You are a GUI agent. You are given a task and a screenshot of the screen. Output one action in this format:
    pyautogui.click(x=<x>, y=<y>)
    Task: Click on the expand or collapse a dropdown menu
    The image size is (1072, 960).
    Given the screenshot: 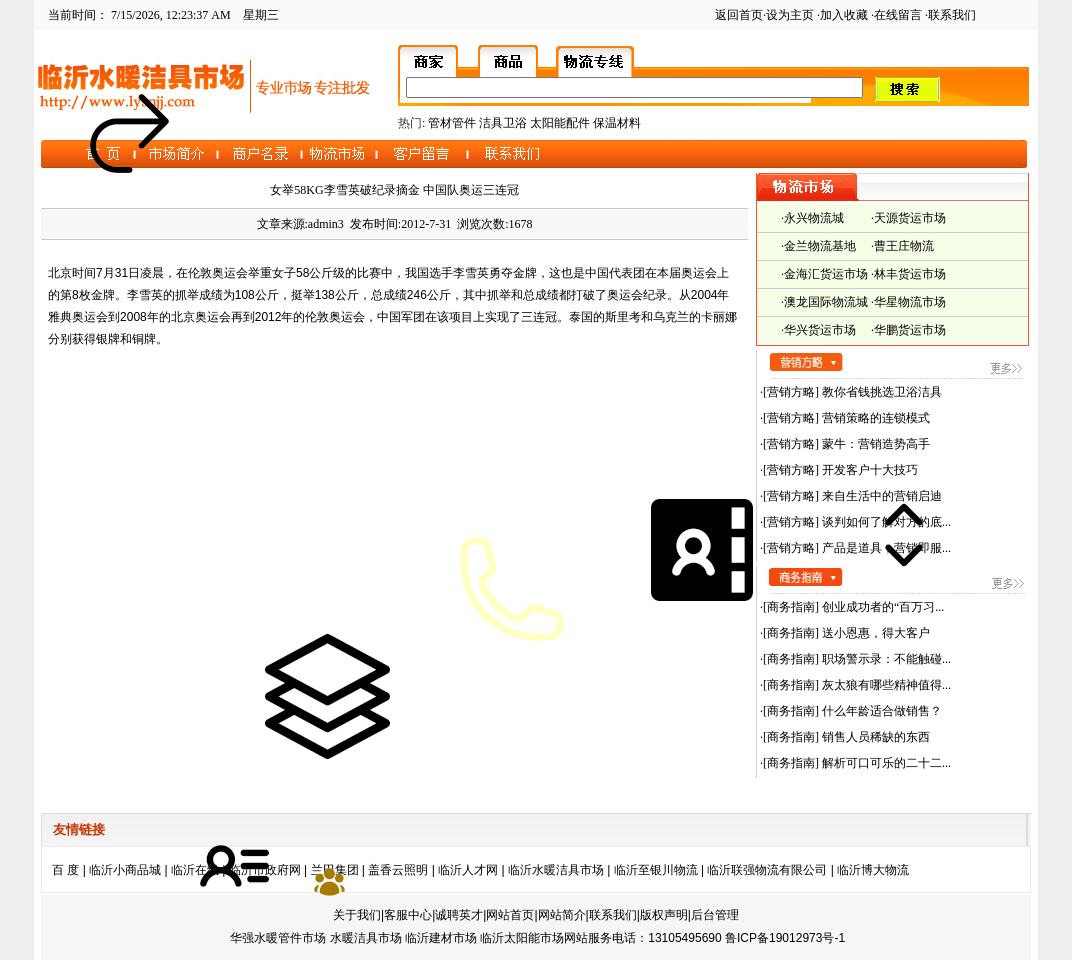 What is the action you would take?
    pyautogui.click(x=904, y=535)
    